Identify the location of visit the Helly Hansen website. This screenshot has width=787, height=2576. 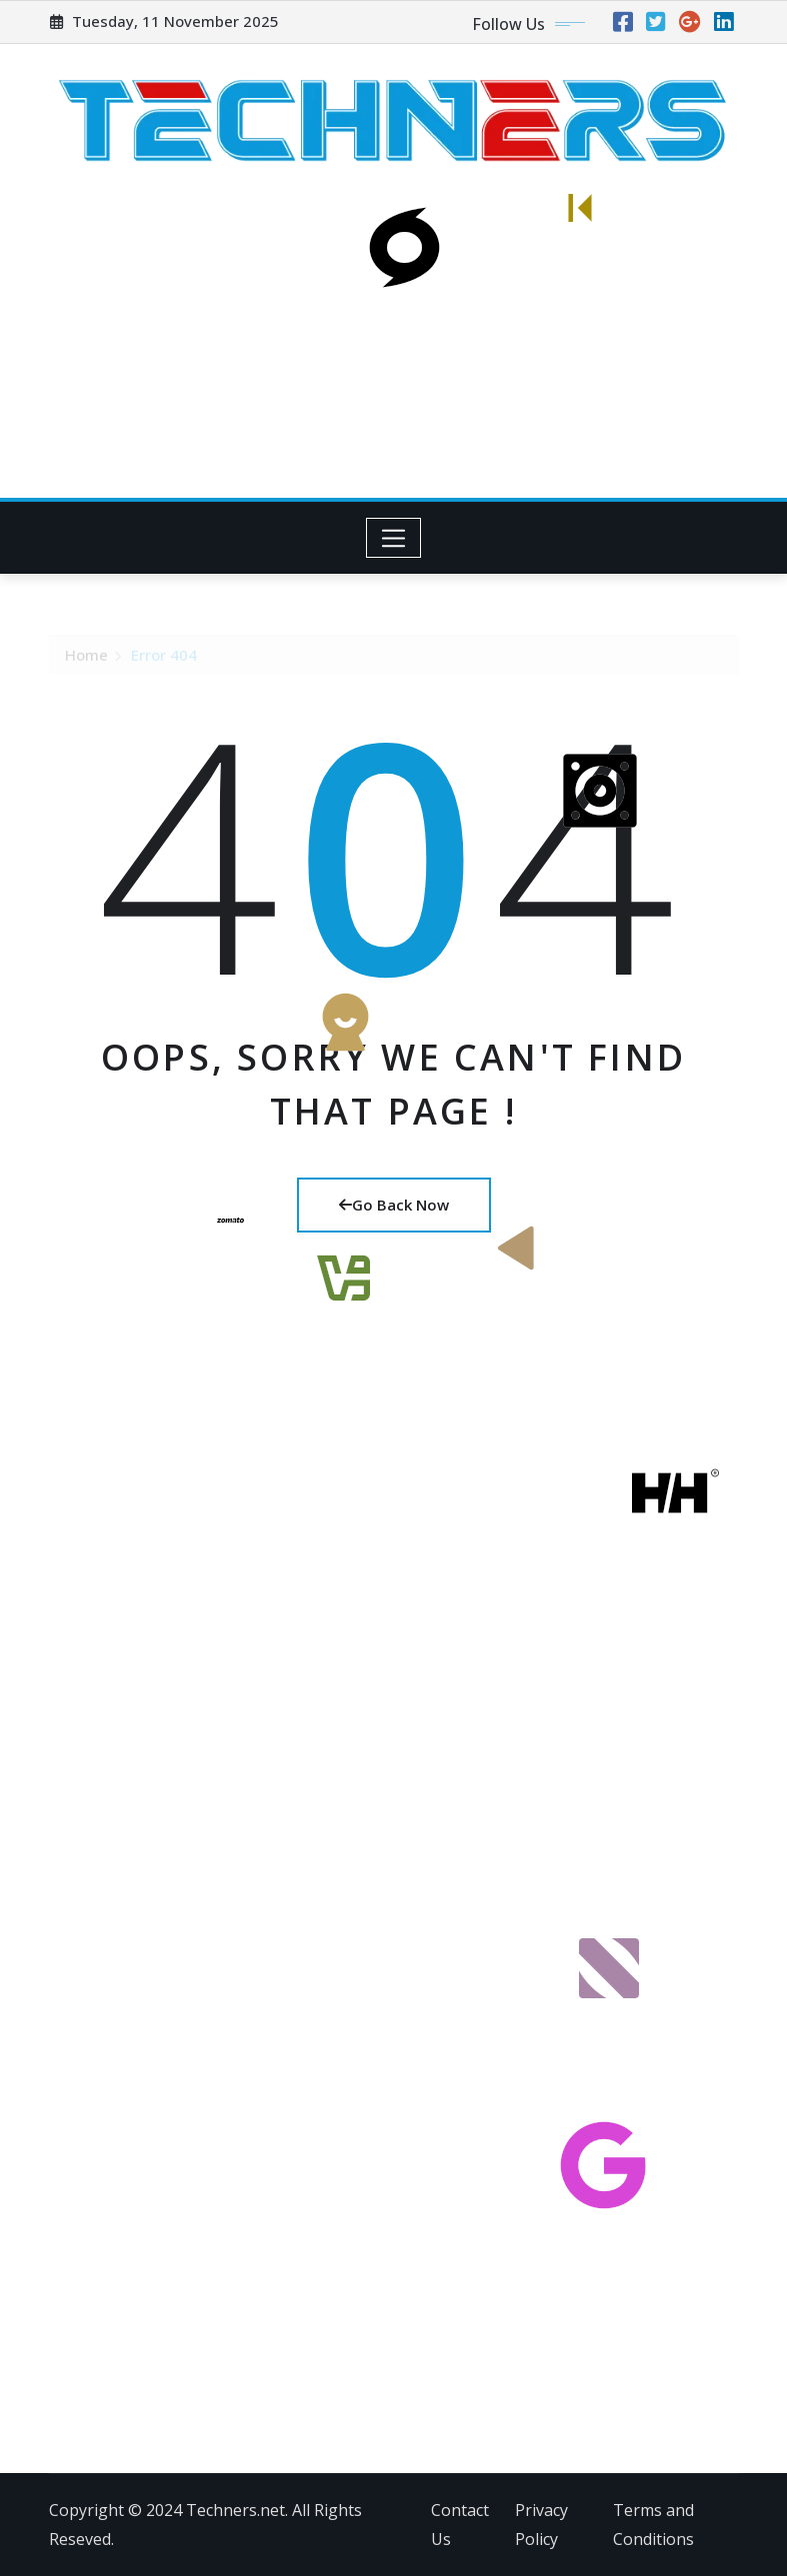
(675, 1490).